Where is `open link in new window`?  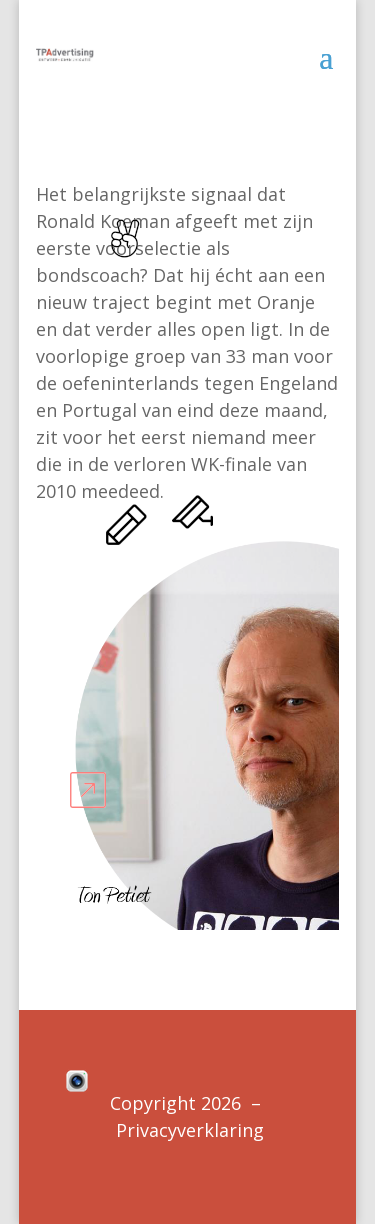 open link in new window is located at coordinates (88, 790).